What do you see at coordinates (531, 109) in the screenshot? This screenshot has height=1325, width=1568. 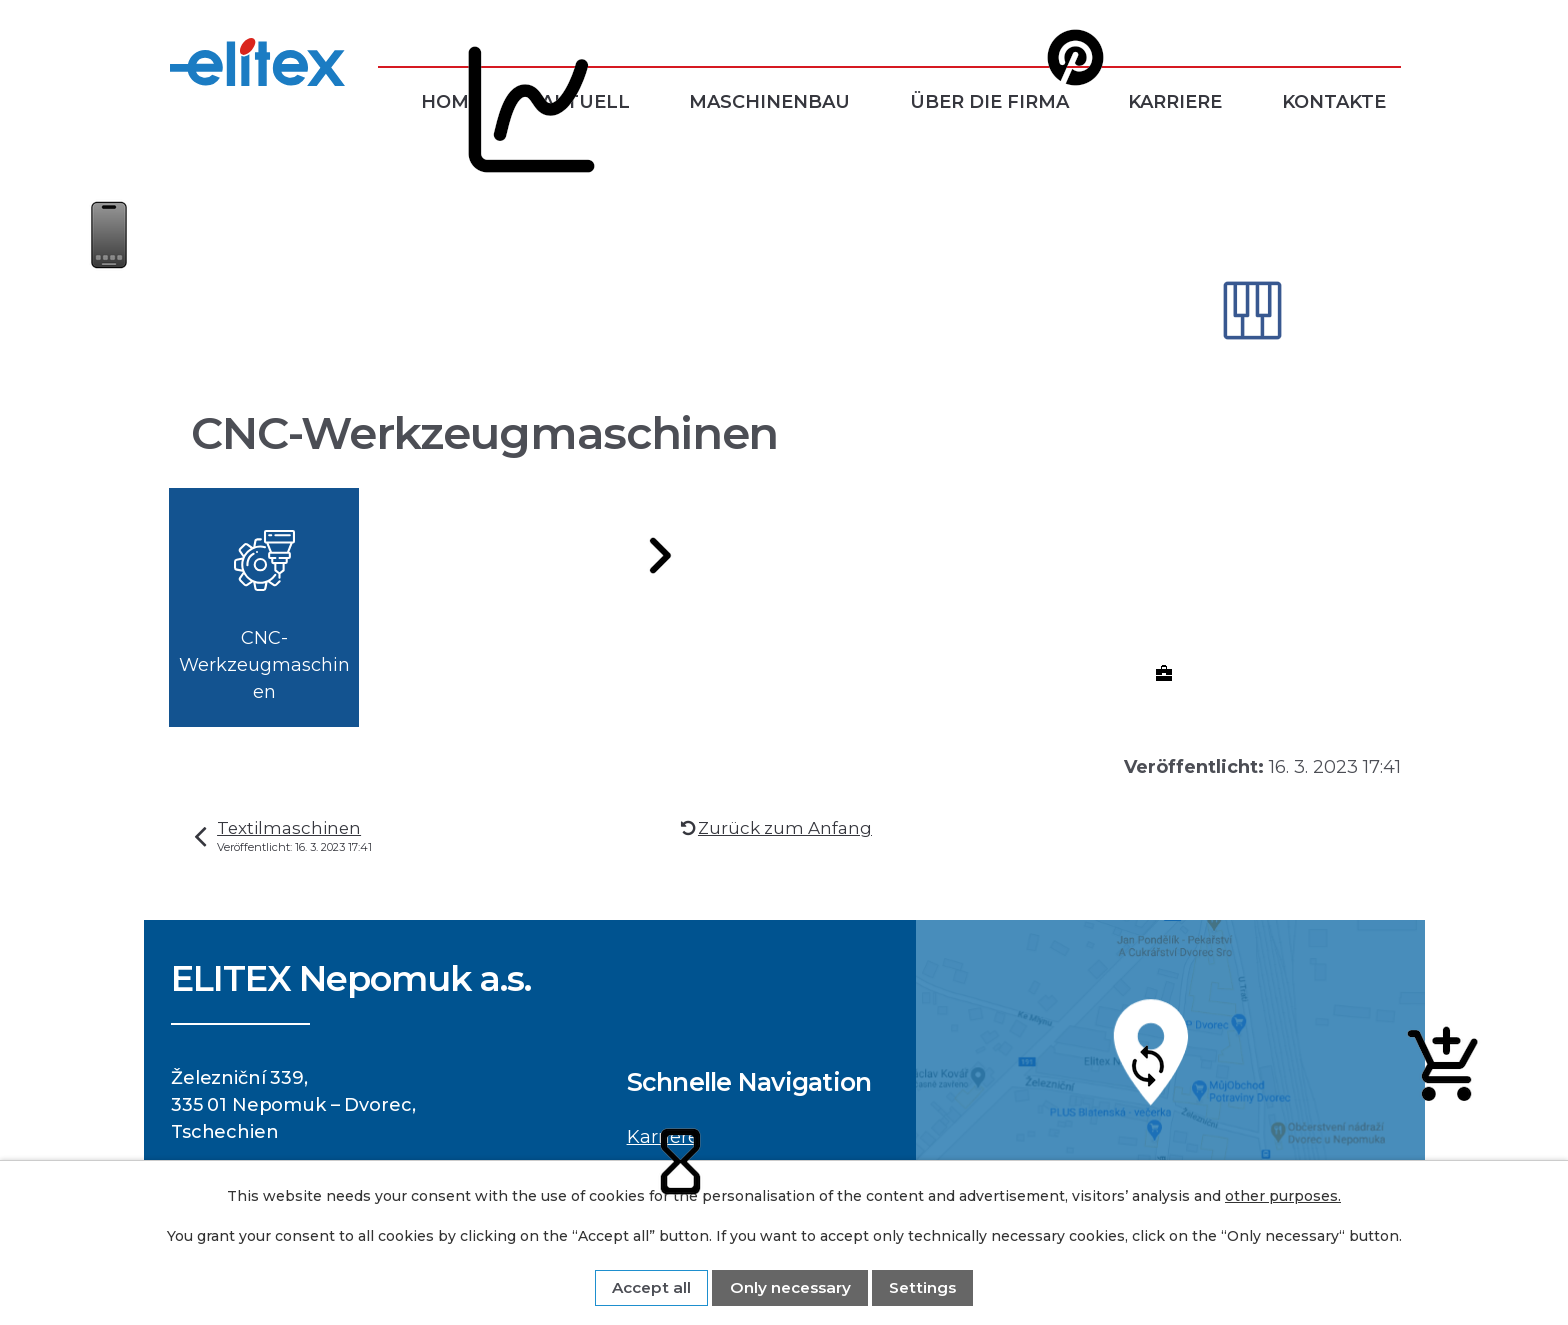 I see `view trend data with smooth curve visualization` at bounding box center [531, 109].